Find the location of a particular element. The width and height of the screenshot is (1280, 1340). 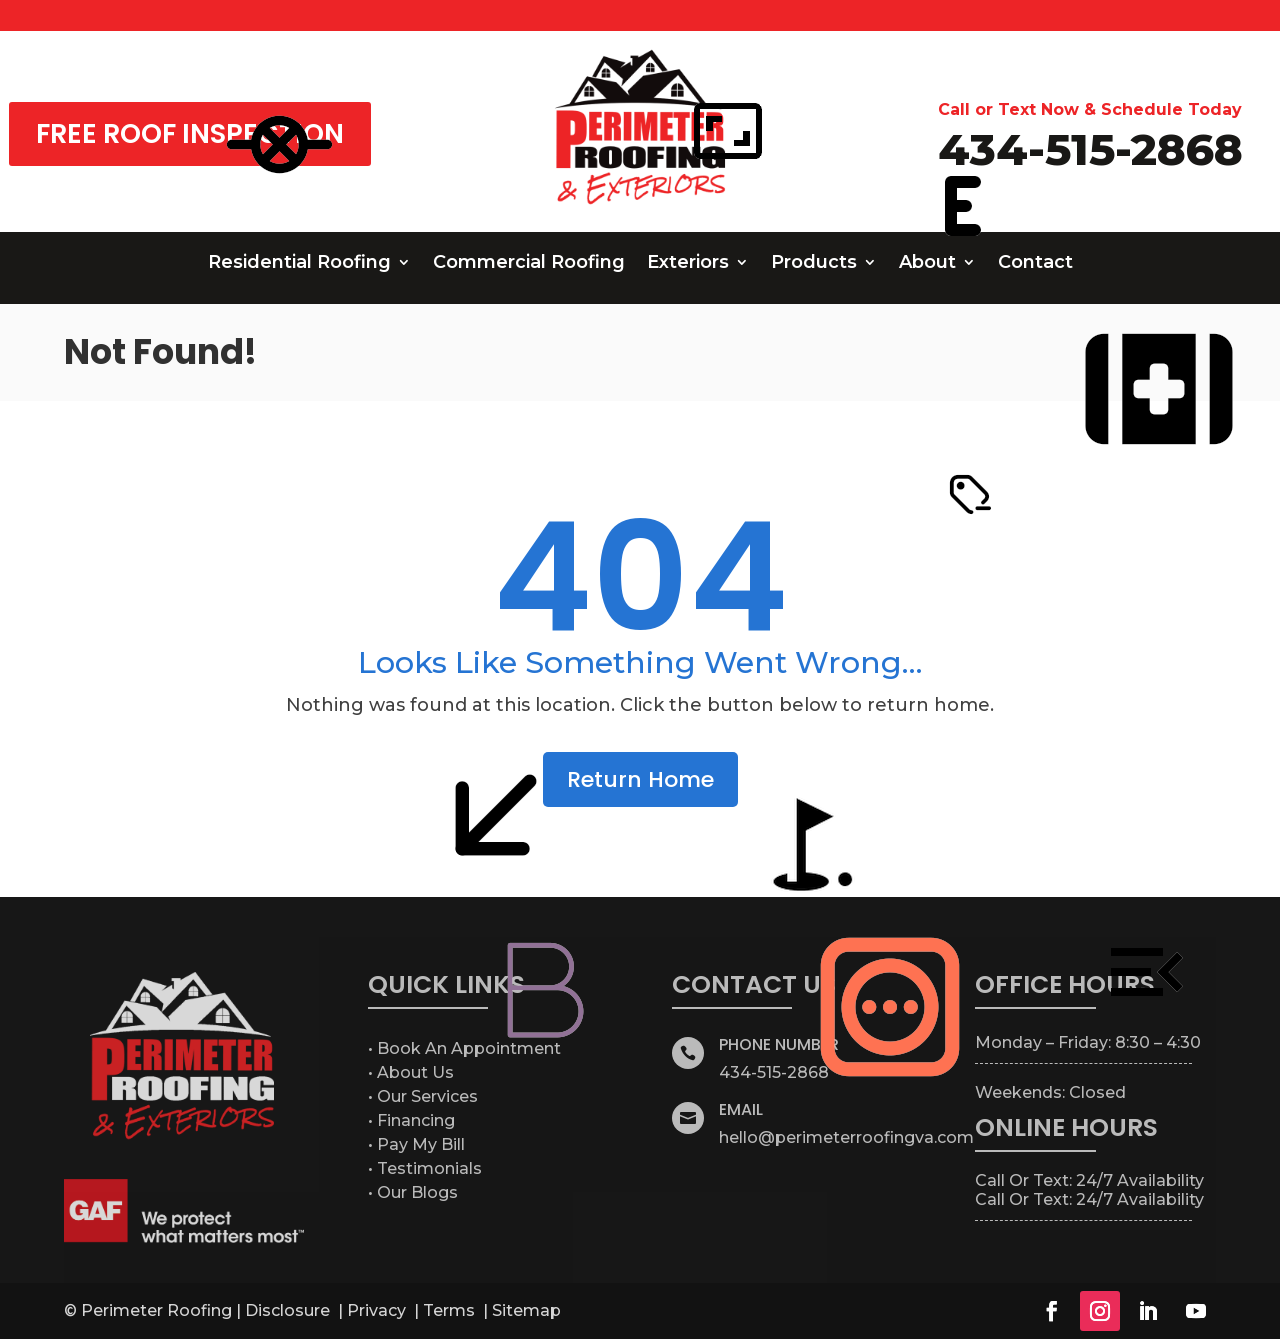

open the navigation menu is located at coordinates (1147, 972).